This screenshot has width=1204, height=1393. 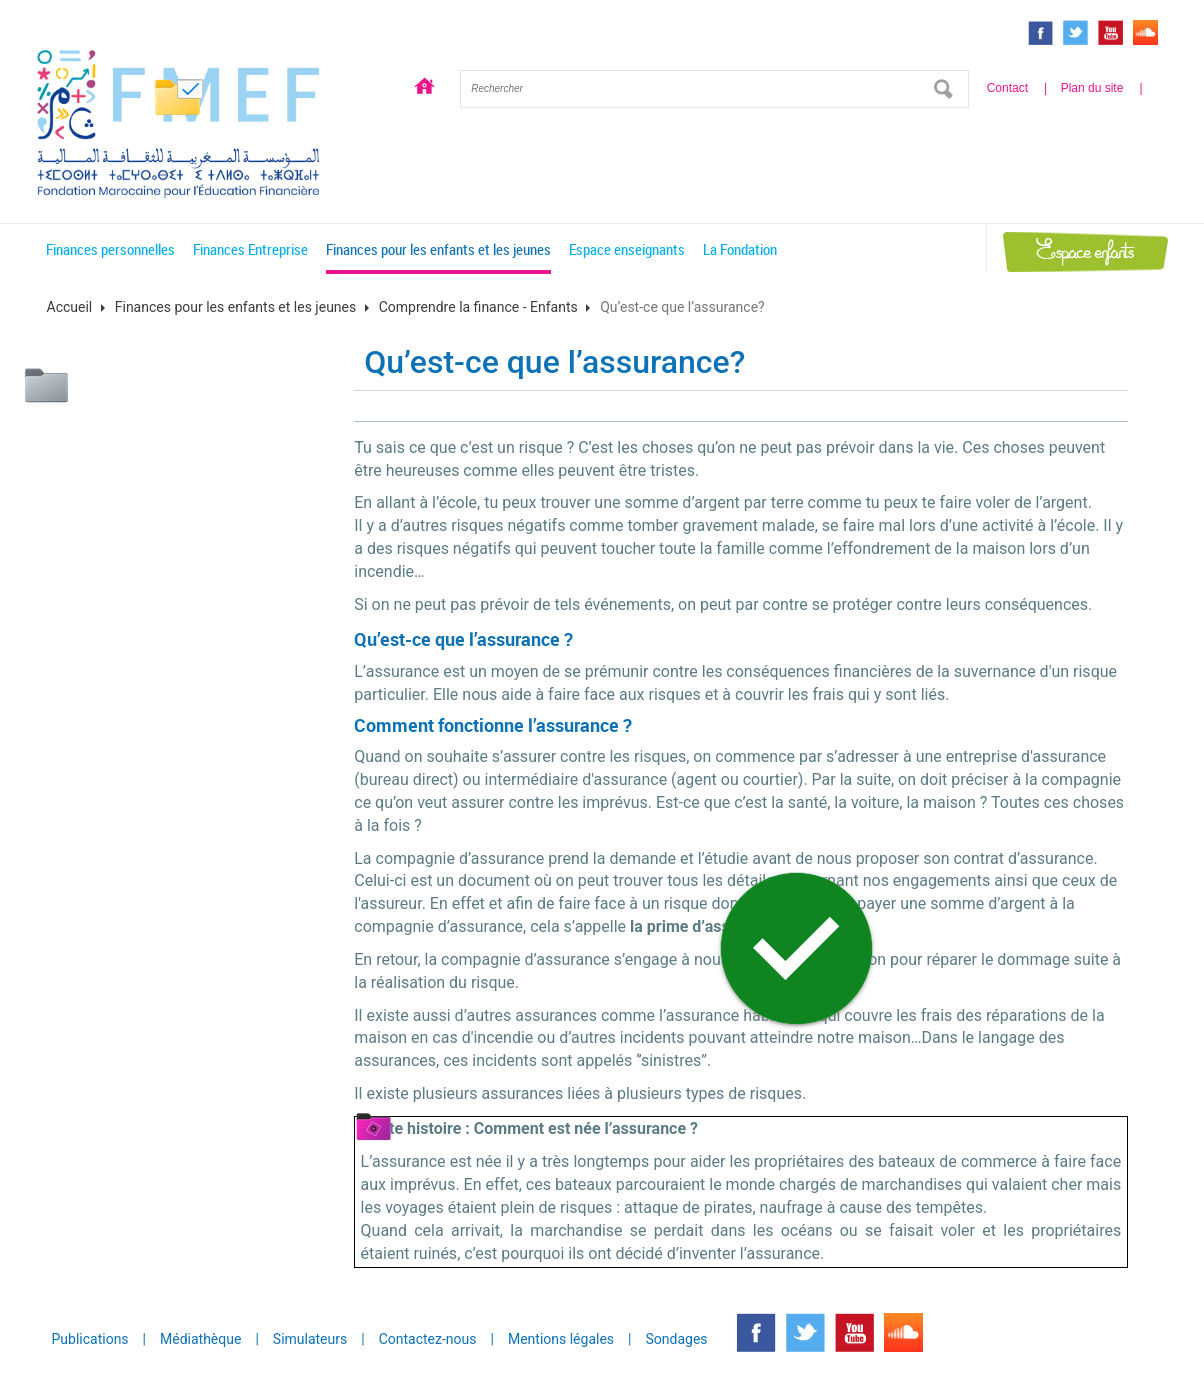 What do you see at coordinates (373, 1127) in the screenshot?
I see `open Adobe Premiere Elements project folder` at bounding box center [373, 1127].